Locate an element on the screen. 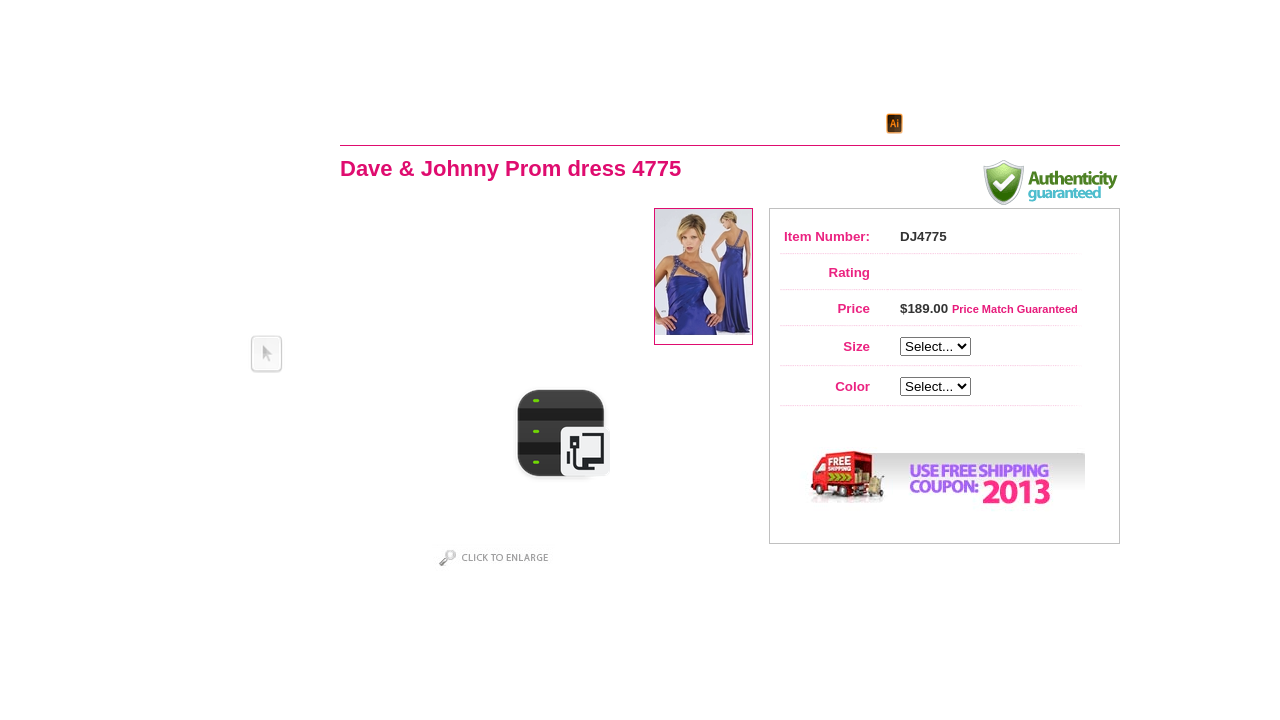  open an Adobe Illustrator file is located at coordinates (894, 123).